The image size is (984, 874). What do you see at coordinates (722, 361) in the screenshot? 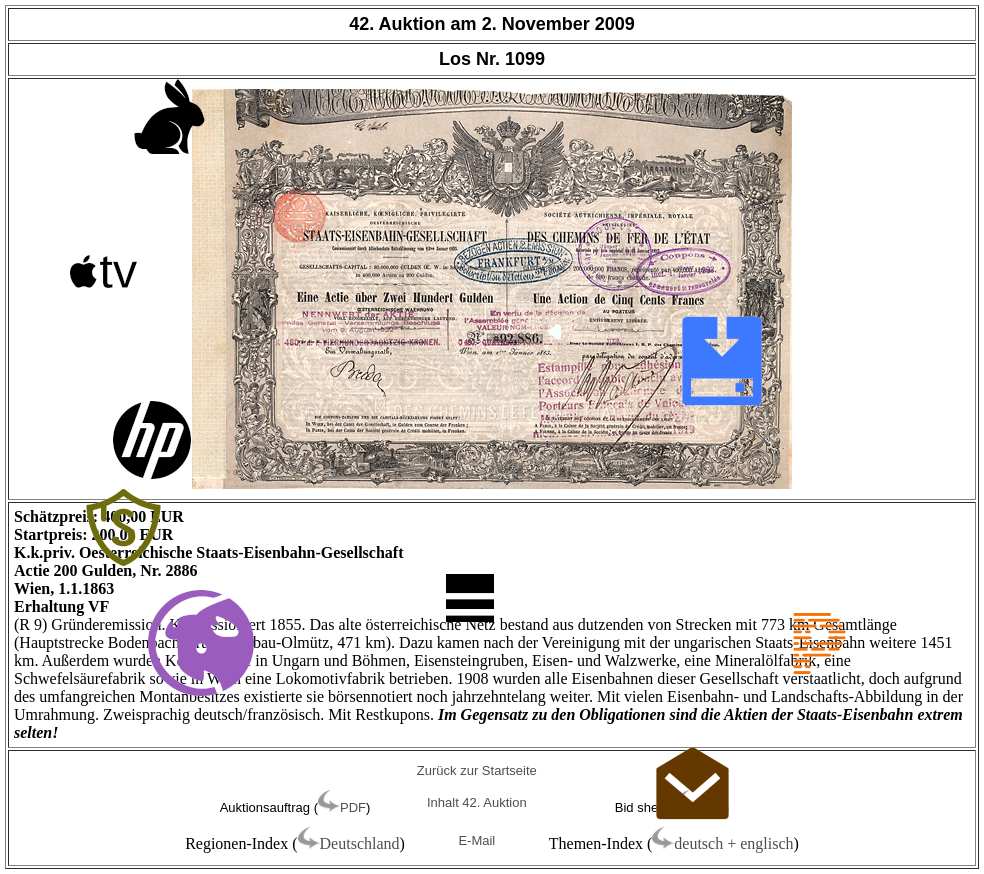
I see `install an app or software` at bounding box center [722, 361].